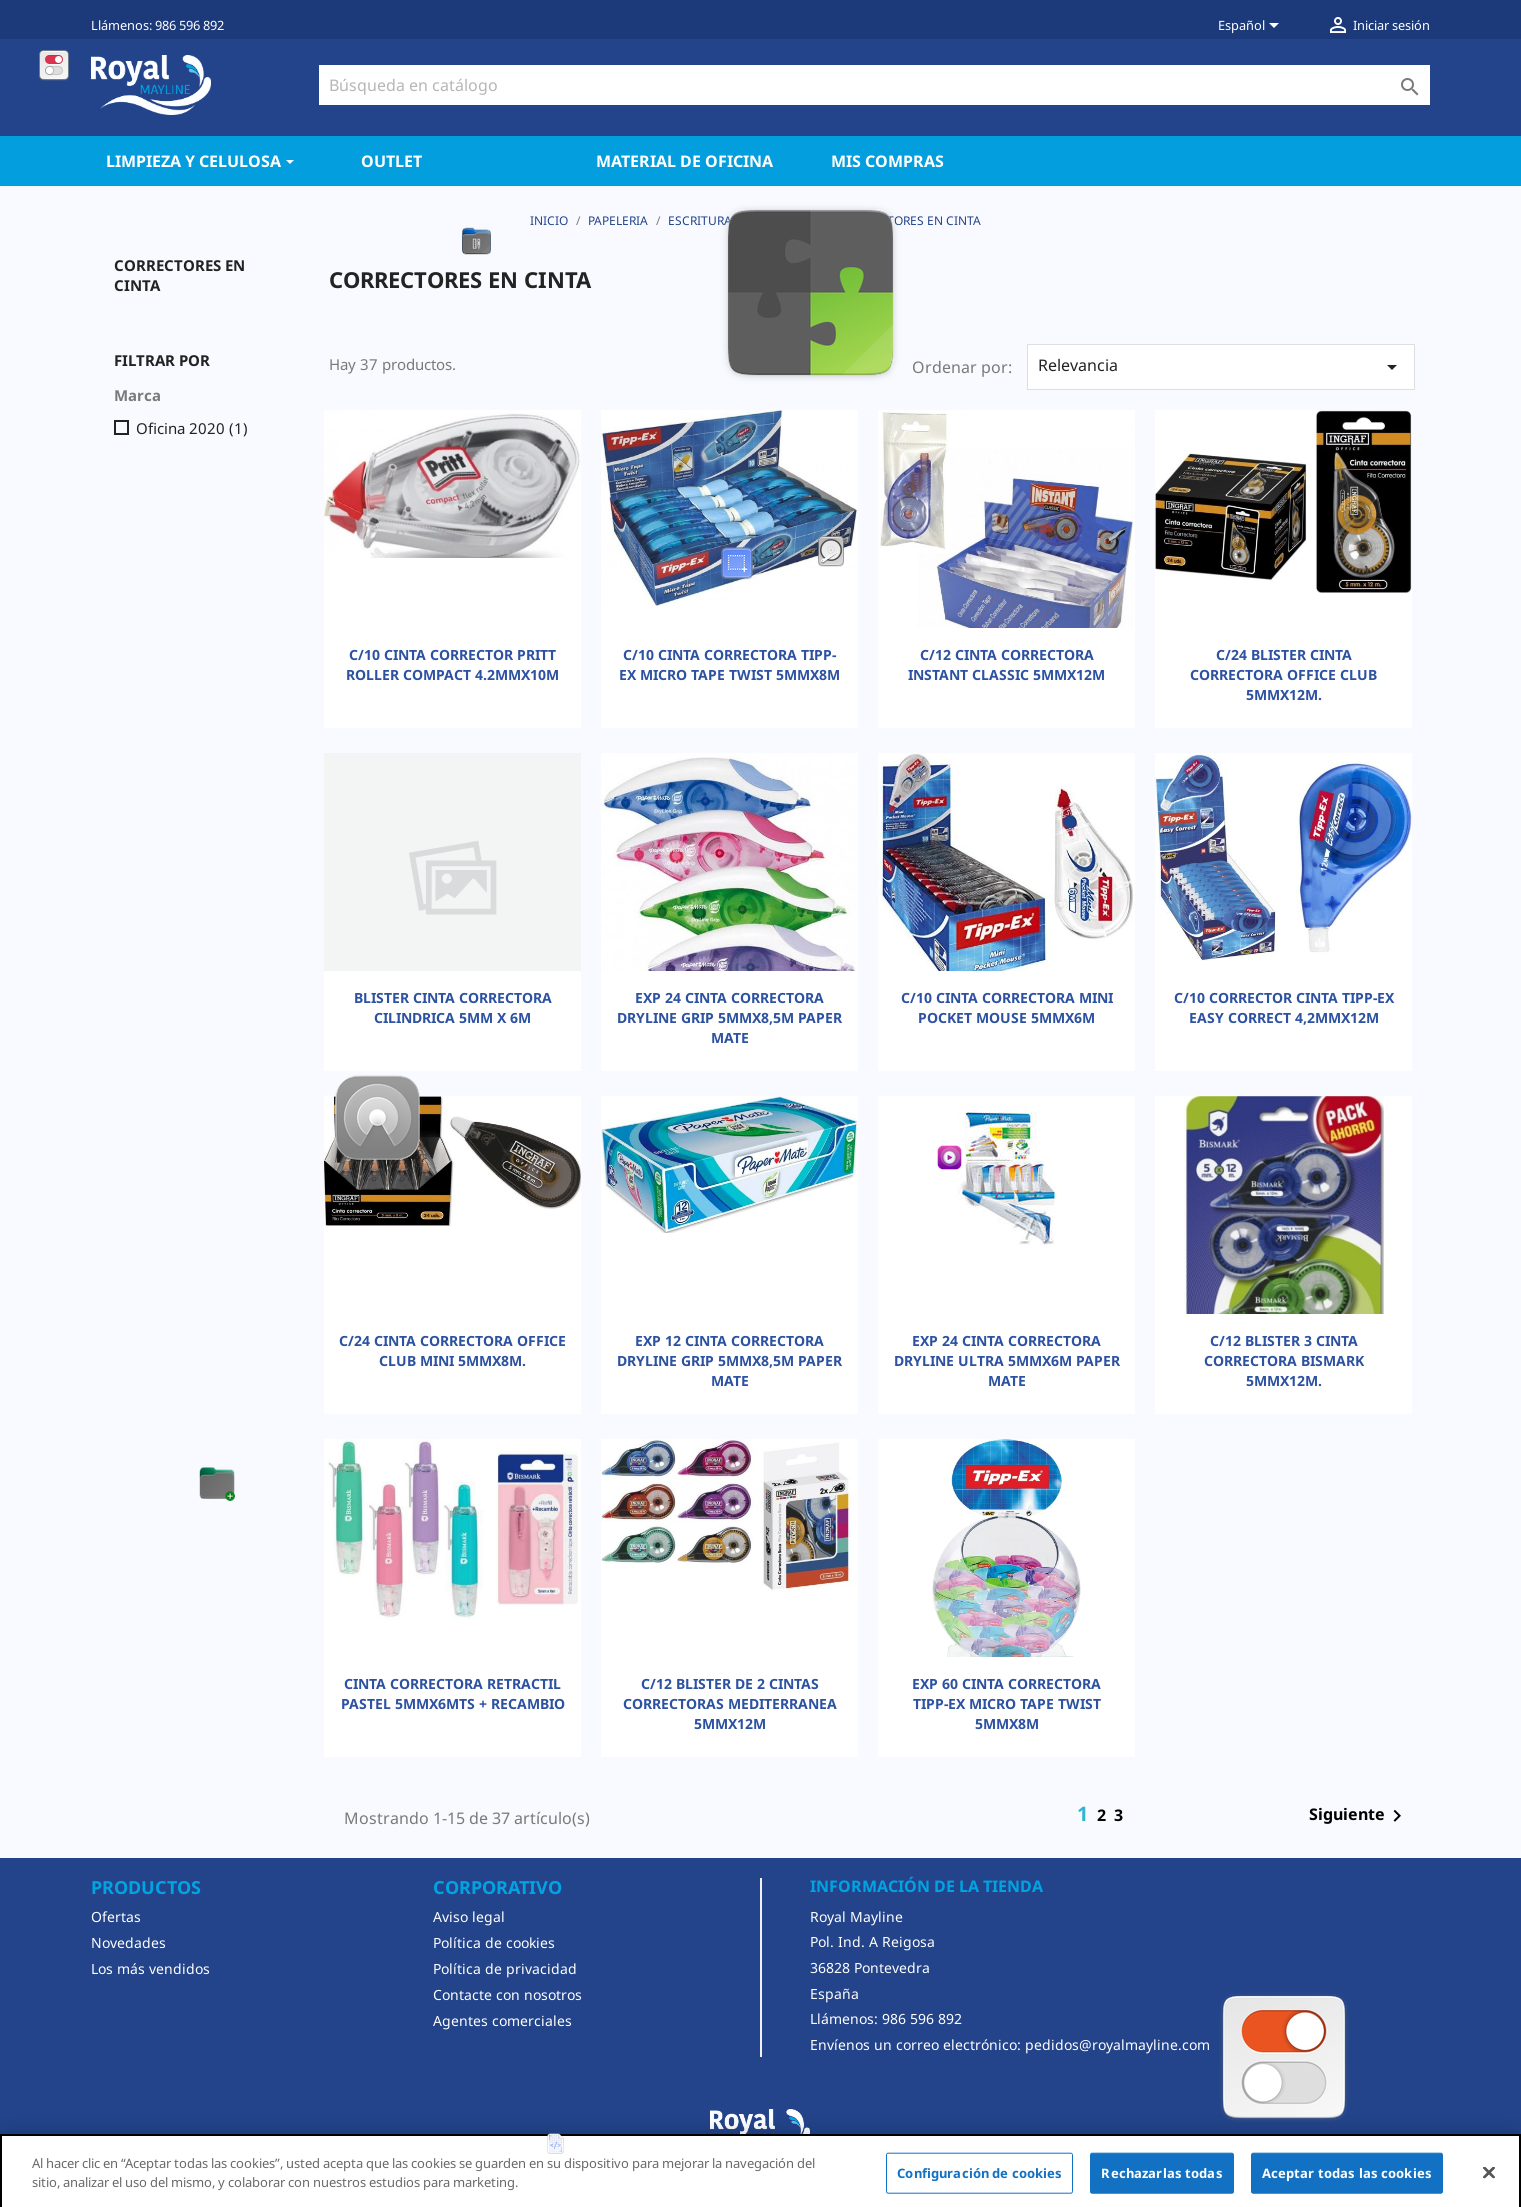 The image size is (1521, 2207). What do you see at coordinates (476, 240) in the screenshot?
I see `open templates folder` at bounding box center [476, 240].